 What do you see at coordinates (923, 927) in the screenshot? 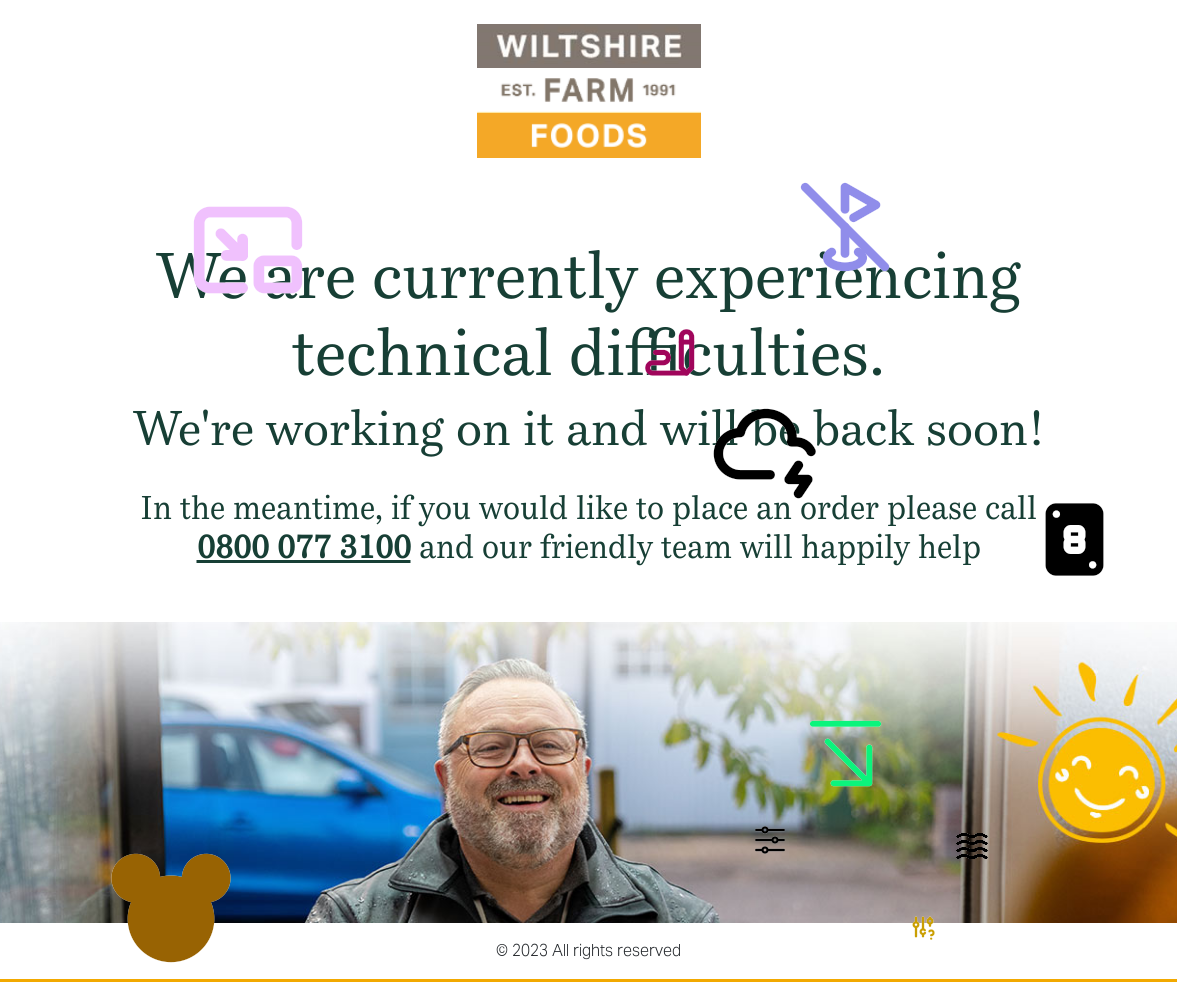
I see `access settings help or FAQ` at bounding box center [923, 927].